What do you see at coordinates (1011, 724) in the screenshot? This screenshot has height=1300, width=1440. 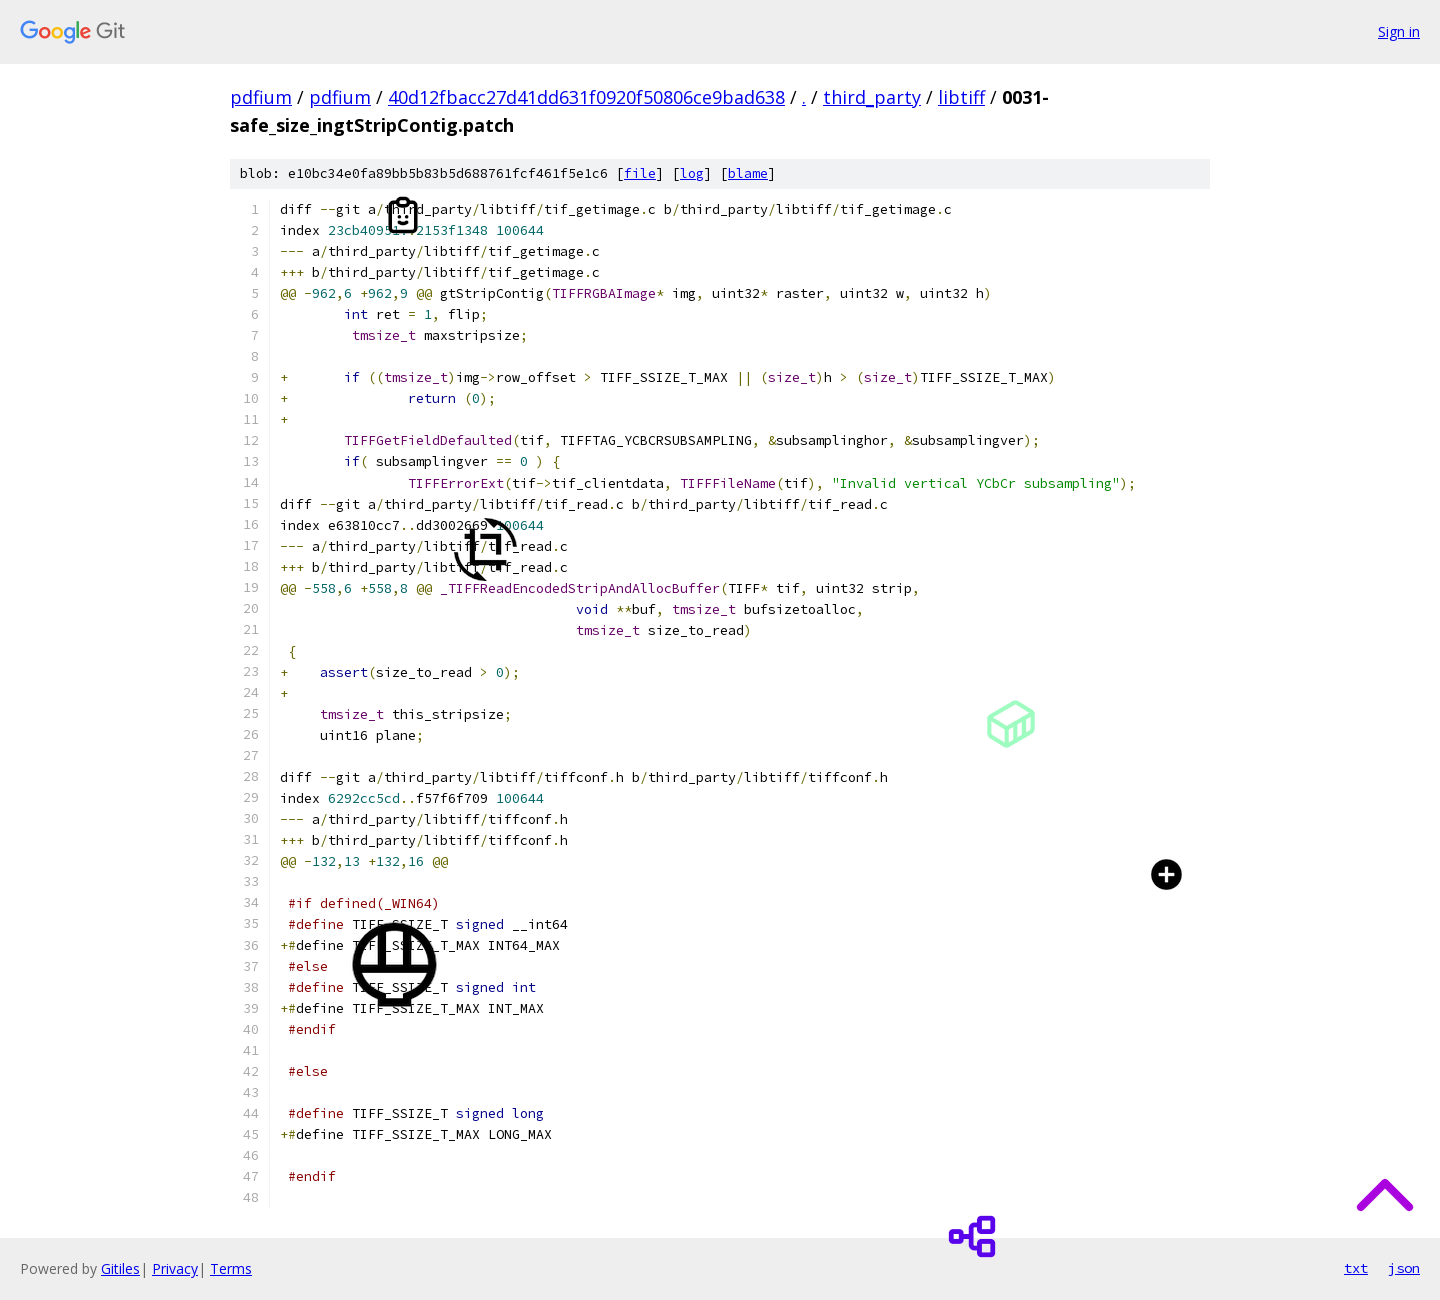 I see `view container or package contents` at bounding box center [1011, 724].